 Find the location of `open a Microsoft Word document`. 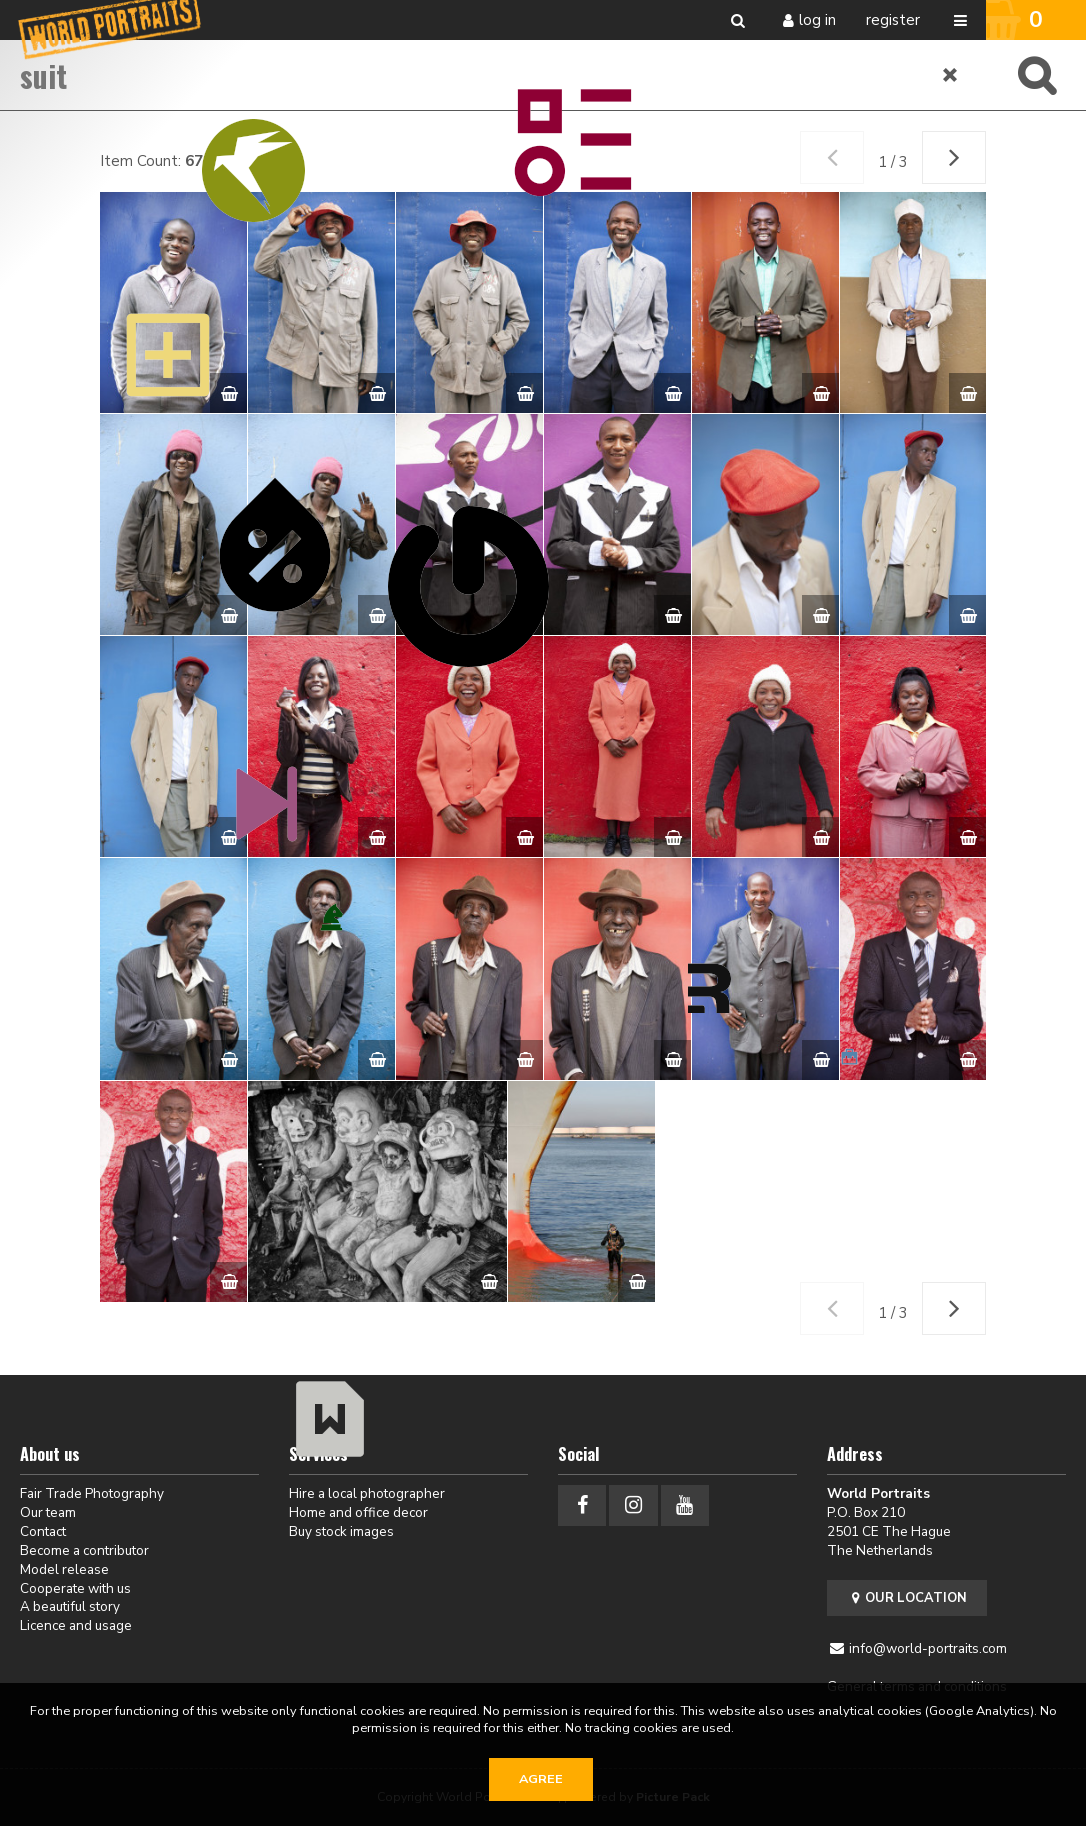

open a Microsoft Word document is located at coordinates (330, 1419).